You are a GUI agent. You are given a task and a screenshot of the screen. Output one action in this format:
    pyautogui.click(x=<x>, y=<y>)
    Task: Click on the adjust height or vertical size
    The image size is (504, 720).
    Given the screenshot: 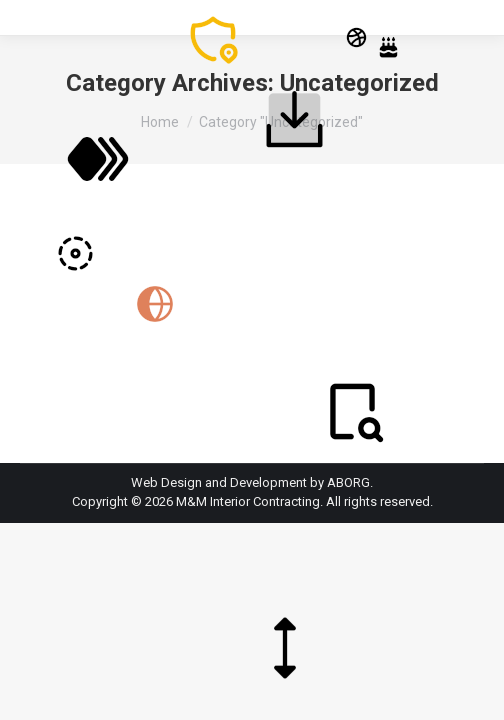 What is the action you would take?
    pyautogui.click(x=285, y=648)
    